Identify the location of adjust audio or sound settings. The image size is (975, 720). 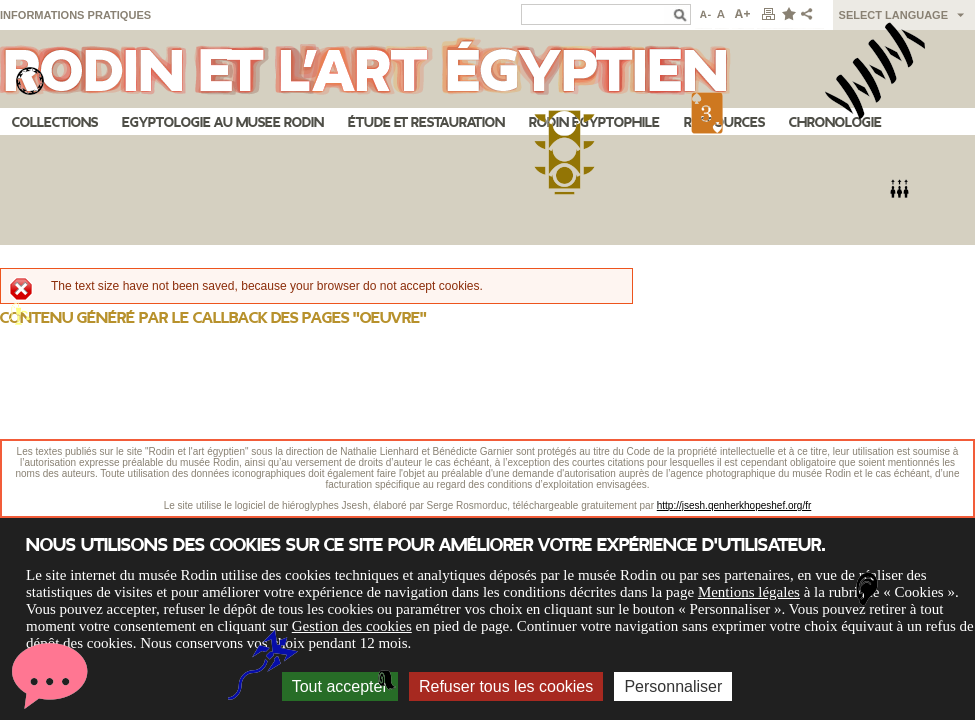
(867, 589).